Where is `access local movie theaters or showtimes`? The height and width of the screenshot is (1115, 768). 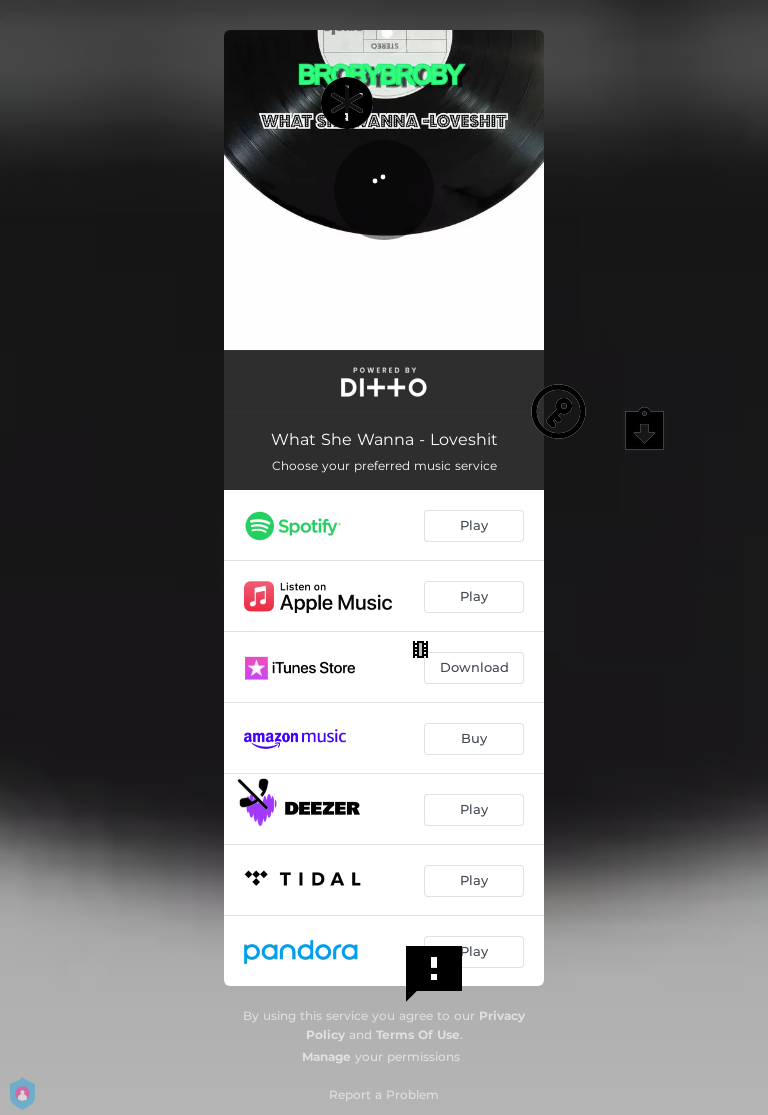
access local movie theaters or showtimes is located at coordinates (420, 649).